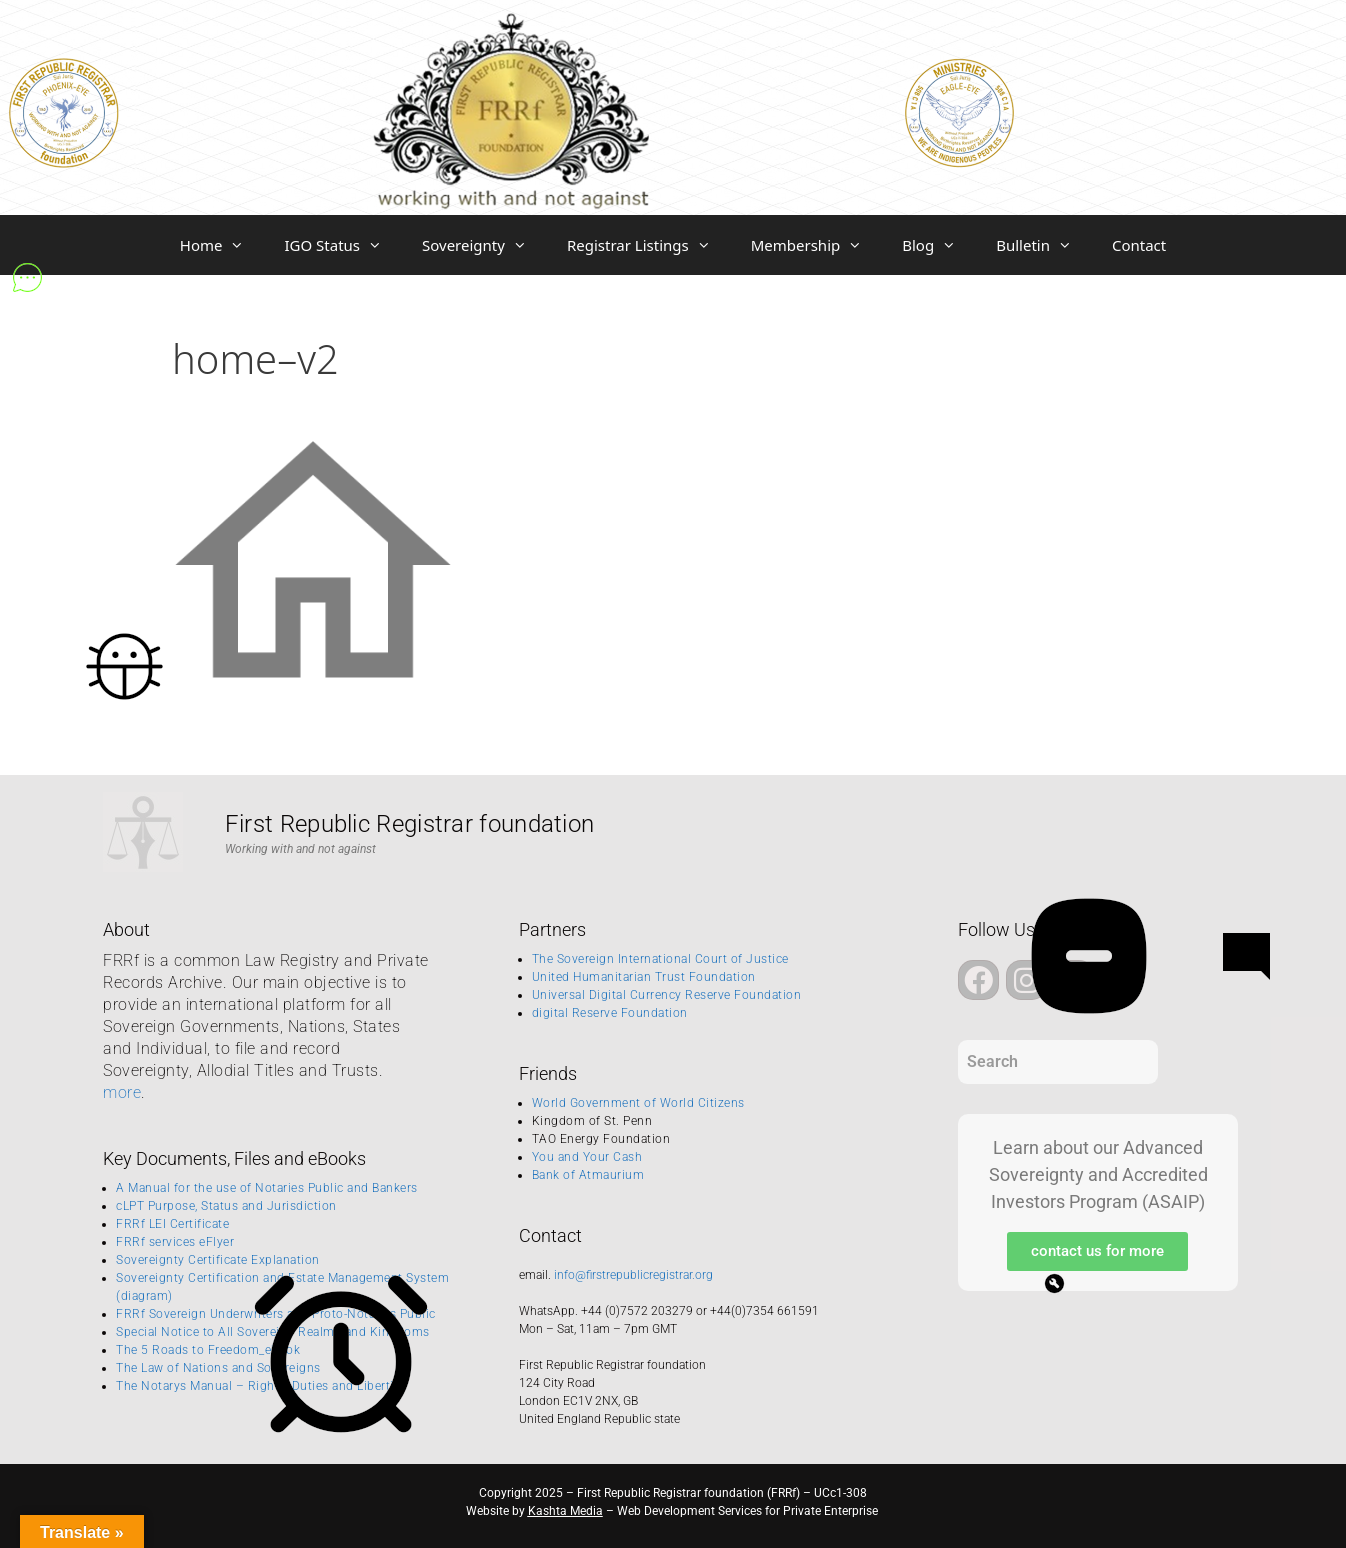 Image resolution: width=1346 pixels, height=1548 pixels. Describe the element at coordinates (27, 277) in the screenshot. I see `open chat or messaging` at that location.